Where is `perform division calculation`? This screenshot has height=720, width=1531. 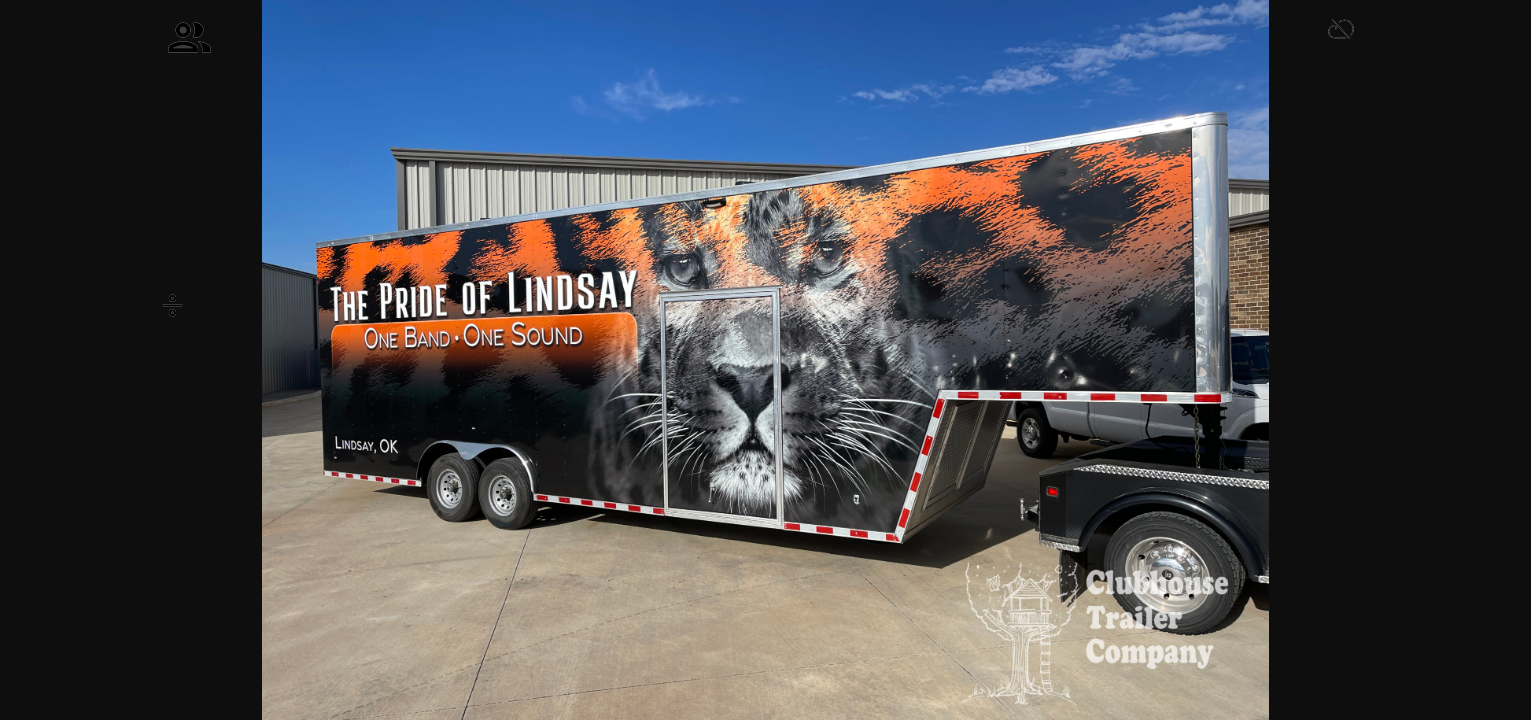
perform division calculation is located at coordinates (172, 305).